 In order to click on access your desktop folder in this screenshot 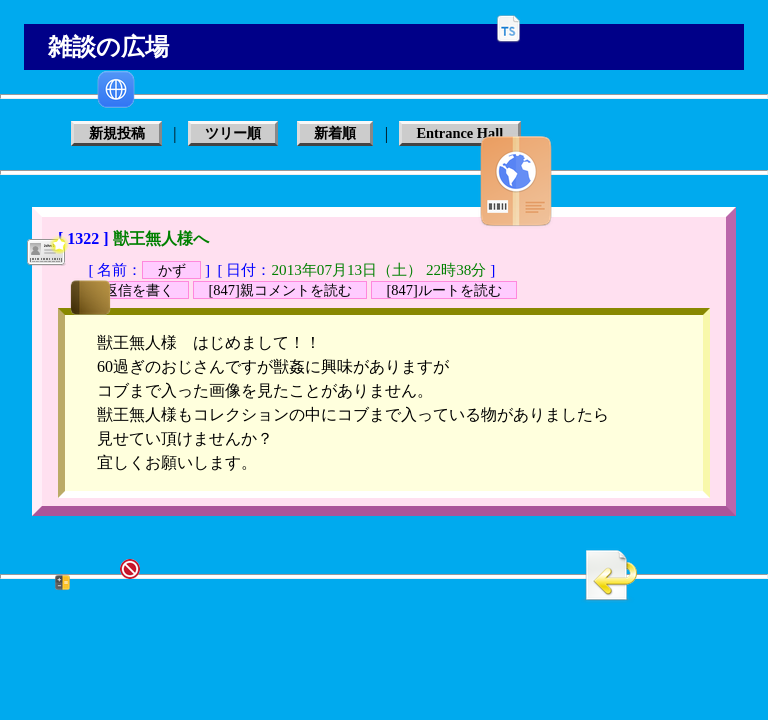, I will do `click(90, 296)`.